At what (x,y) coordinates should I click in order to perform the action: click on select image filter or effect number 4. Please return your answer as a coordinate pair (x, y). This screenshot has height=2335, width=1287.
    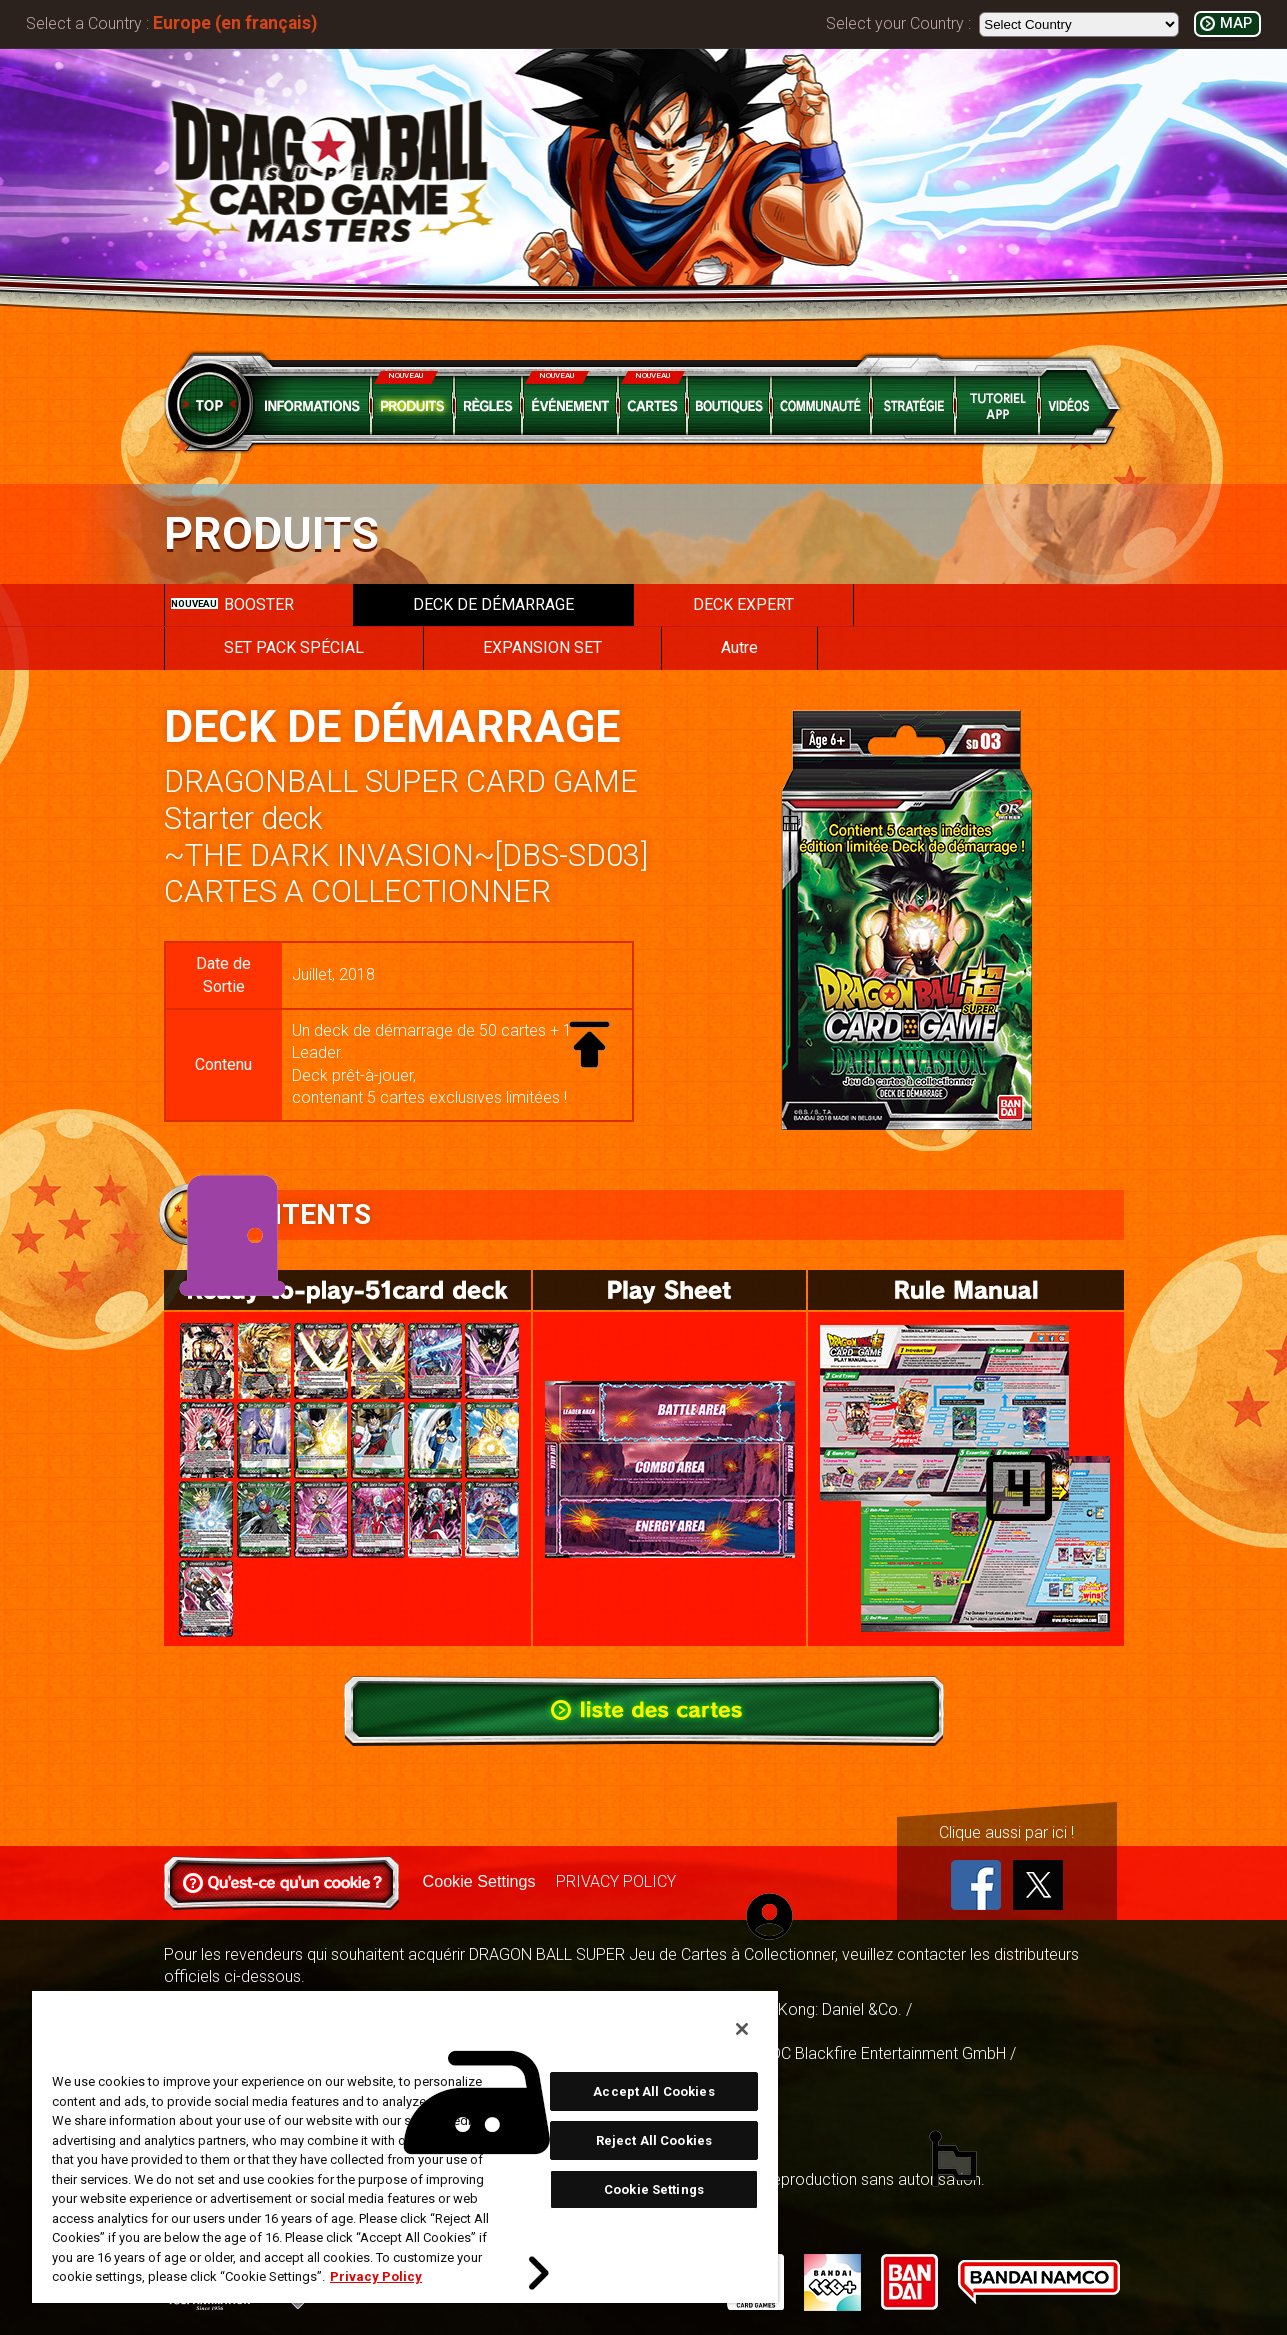
    Looking at the image, I should click on (1019, 1488).